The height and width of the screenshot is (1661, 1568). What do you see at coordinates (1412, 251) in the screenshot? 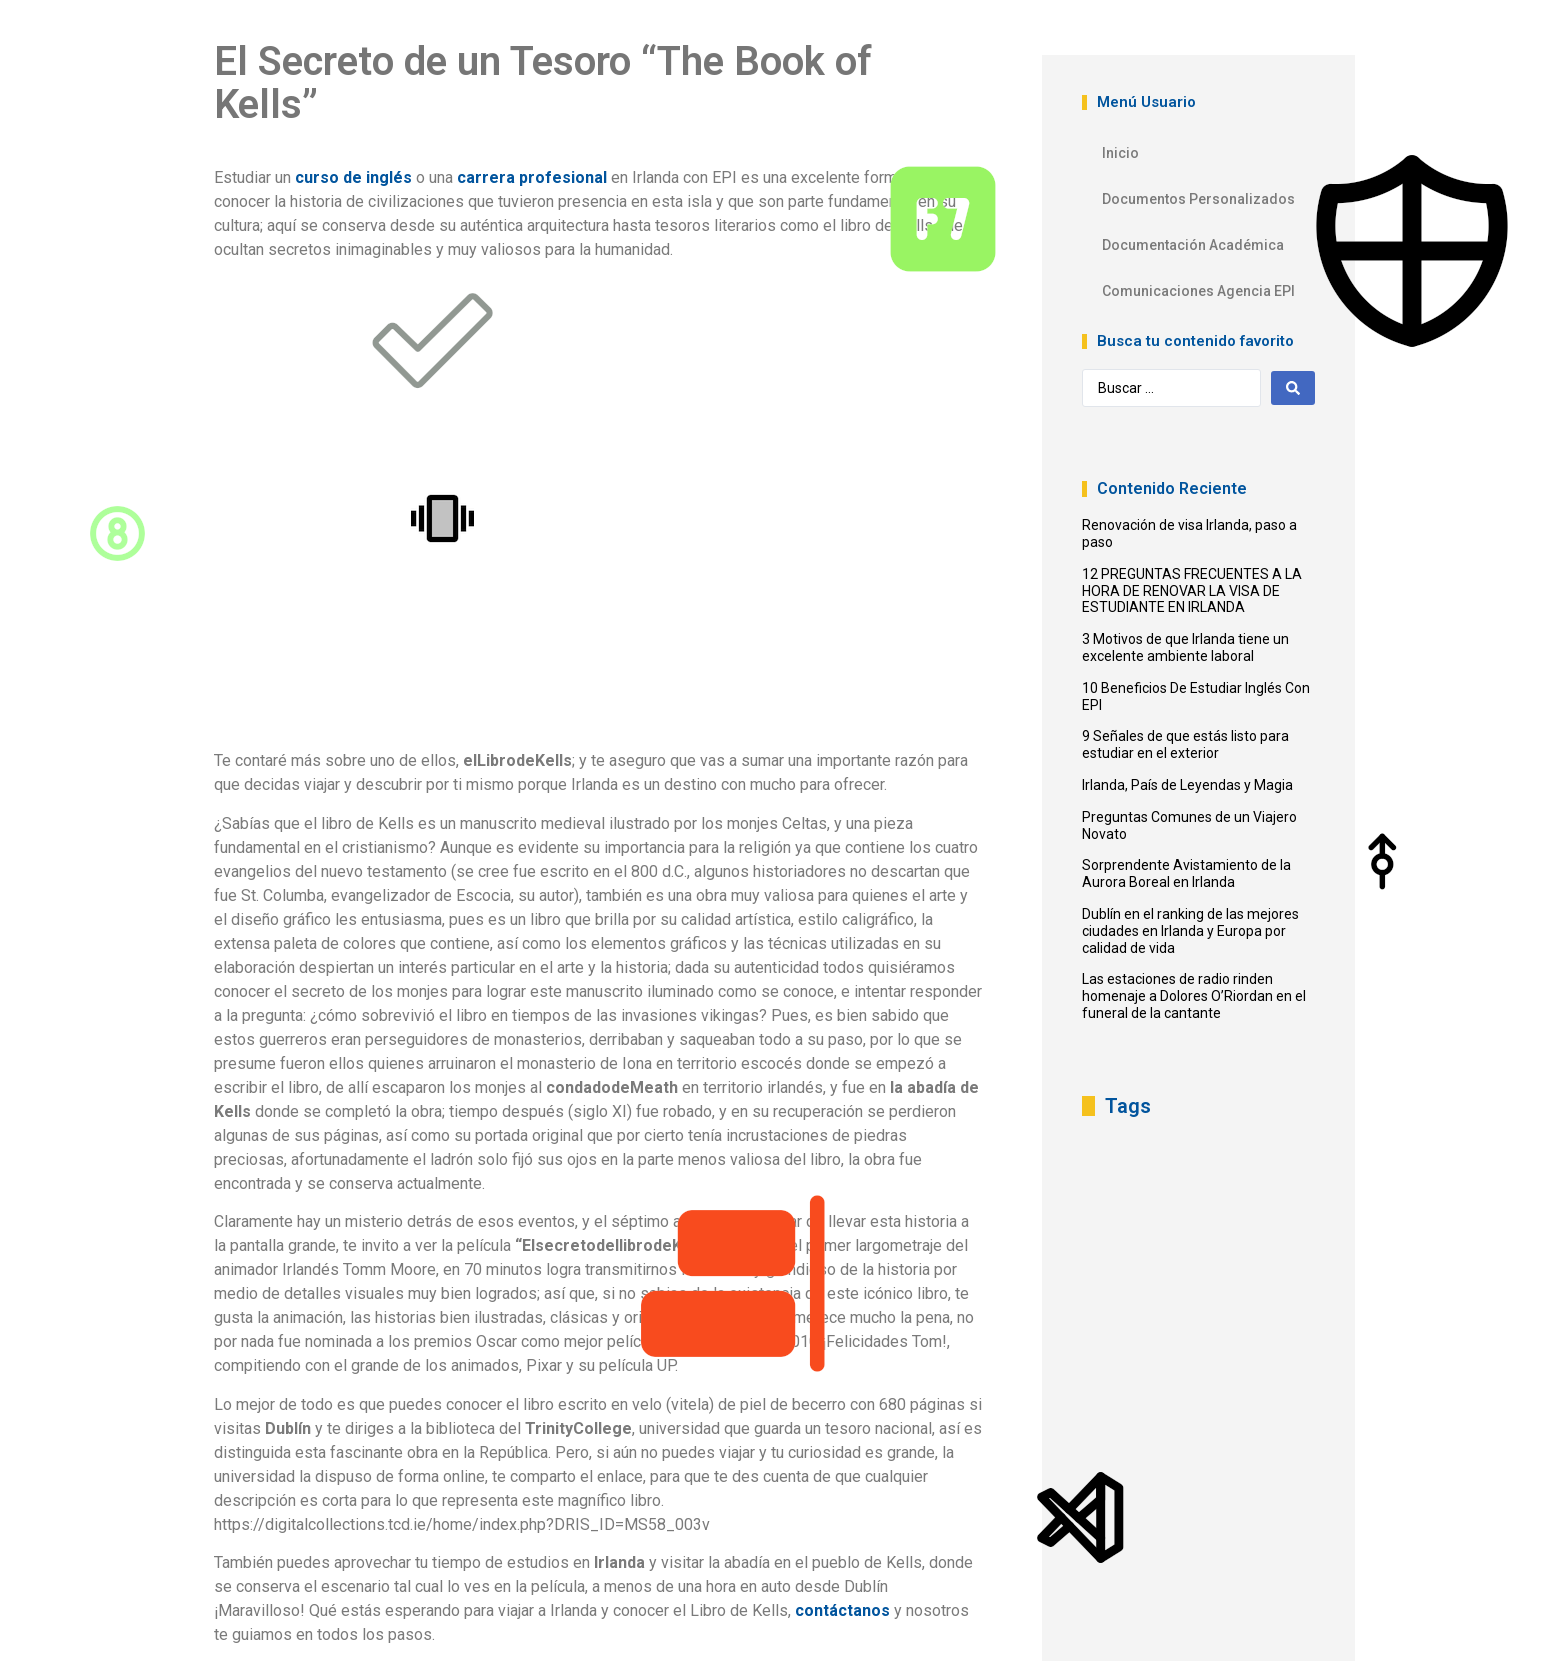
I see `privacy or security settings with multiple protection layers` at bounding box center [1412, 251].